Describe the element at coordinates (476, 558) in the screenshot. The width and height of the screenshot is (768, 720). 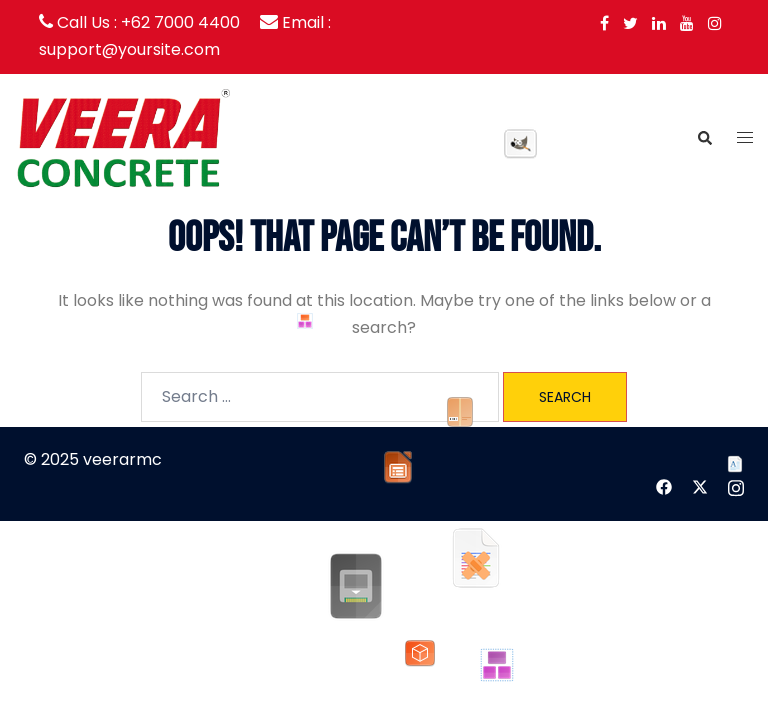
I see `a patch or diff file for code changes` at that location.